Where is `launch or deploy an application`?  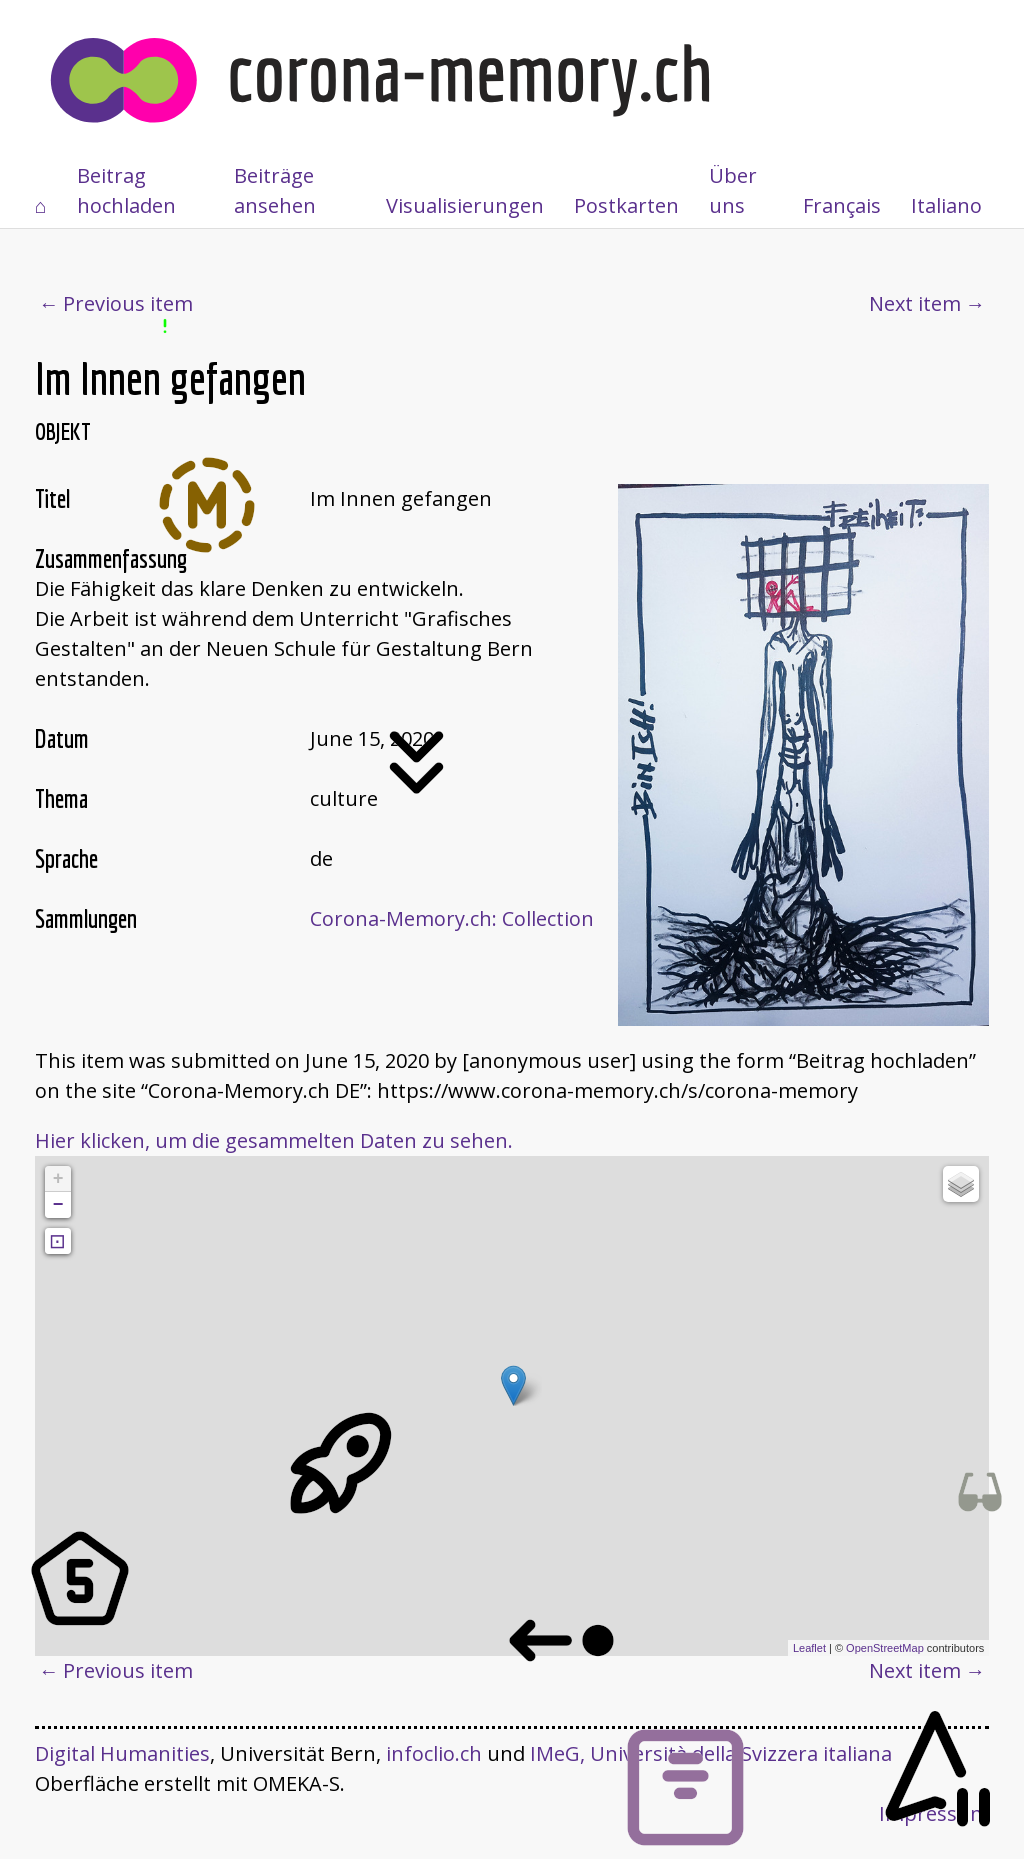 launch or deploy an application is located at coordinates (341, 1463).